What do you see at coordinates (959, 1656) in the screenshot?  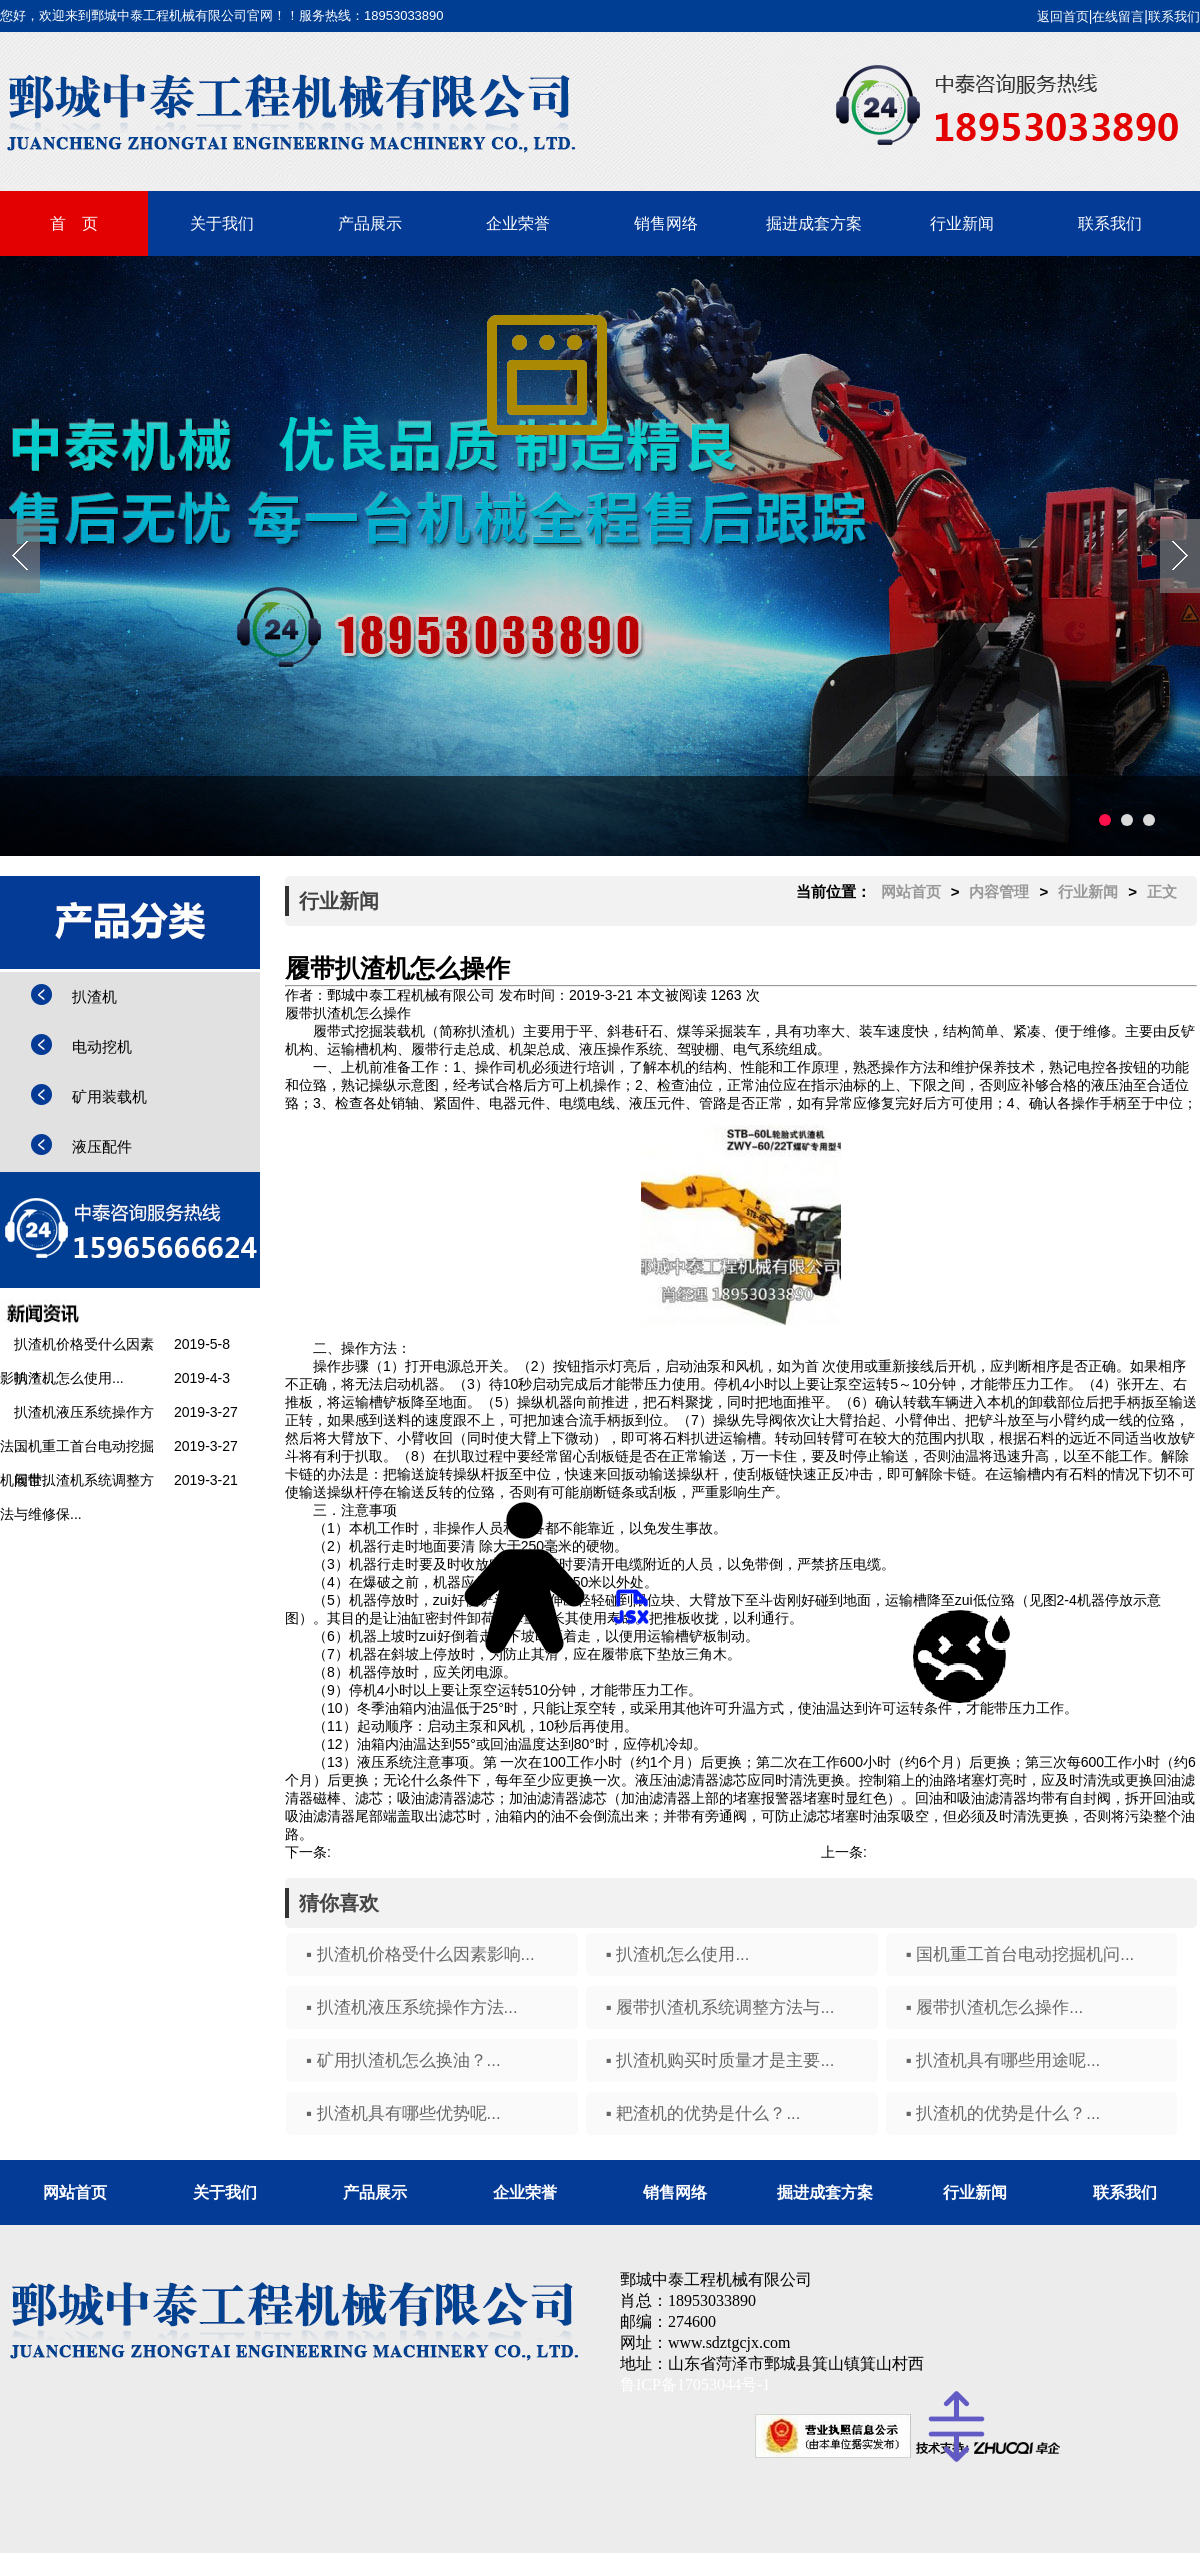 I see `report feeling unwell or sick` at bounding box center [959, 1656].